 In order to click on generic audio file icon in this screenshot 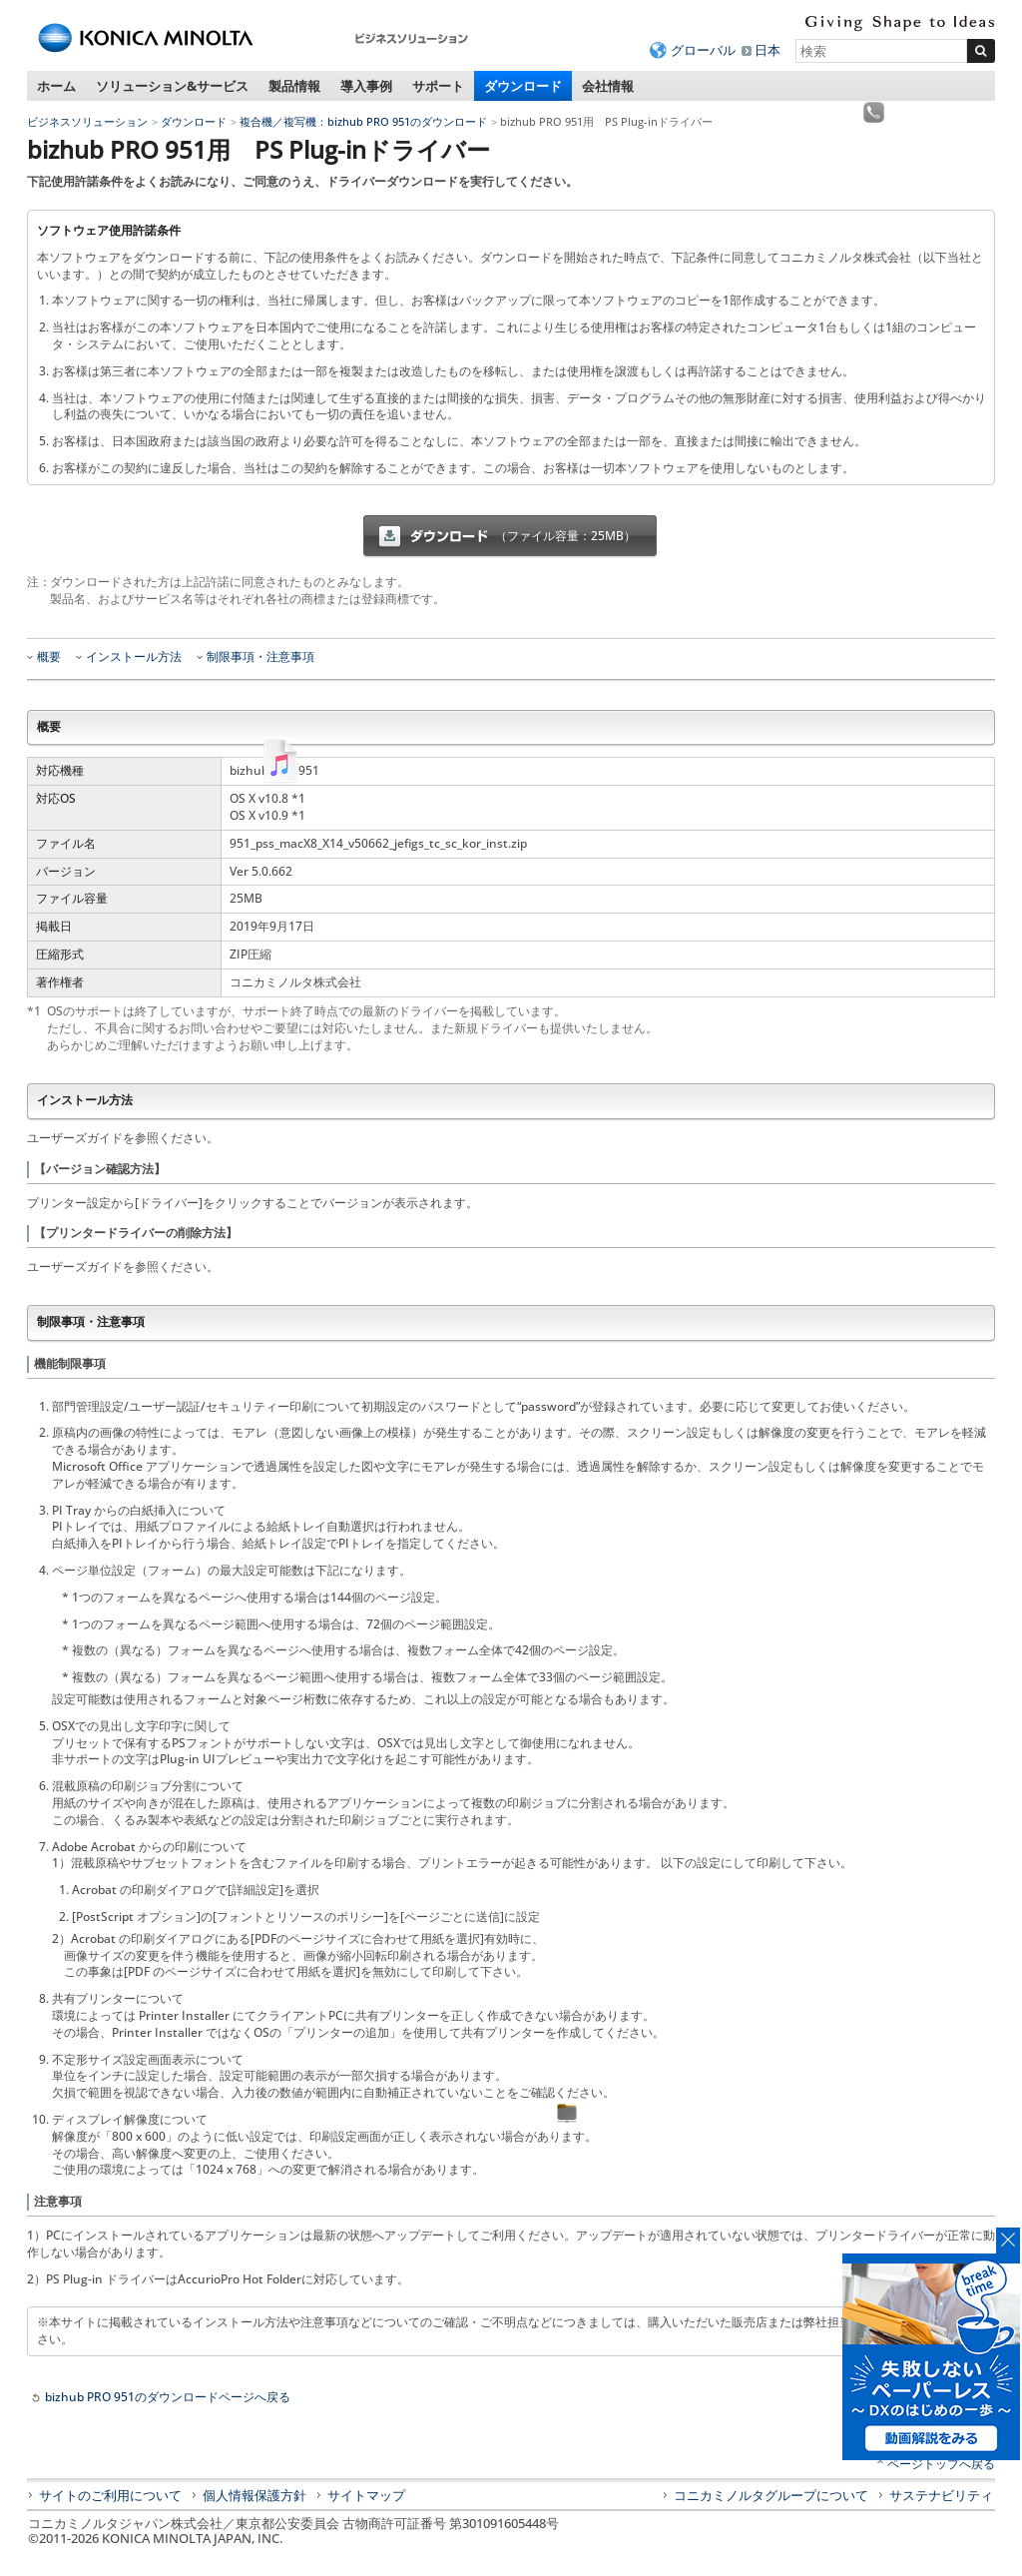, I will do `click(280, 762)`.